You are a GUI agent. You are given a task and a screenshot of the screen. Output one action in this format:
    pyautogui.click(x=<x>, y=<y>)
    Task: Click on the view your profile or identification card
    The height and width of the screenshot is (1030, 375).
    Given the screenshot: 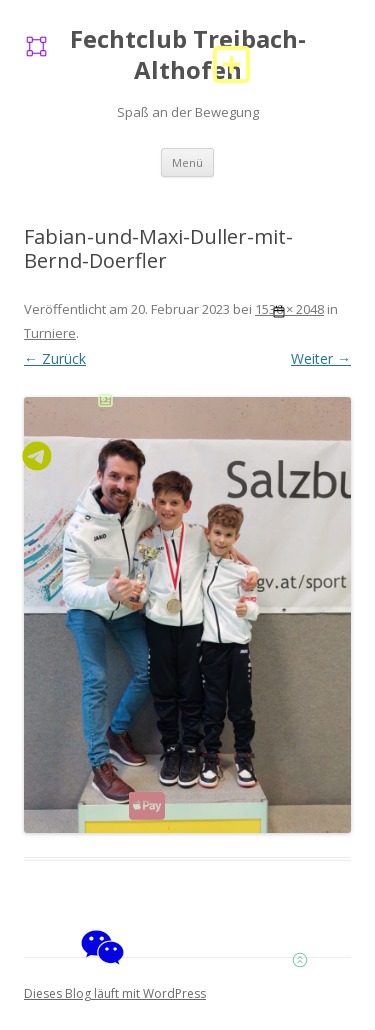 What is the action you would take?
    pyautogui.click(x=105, y=400)
    